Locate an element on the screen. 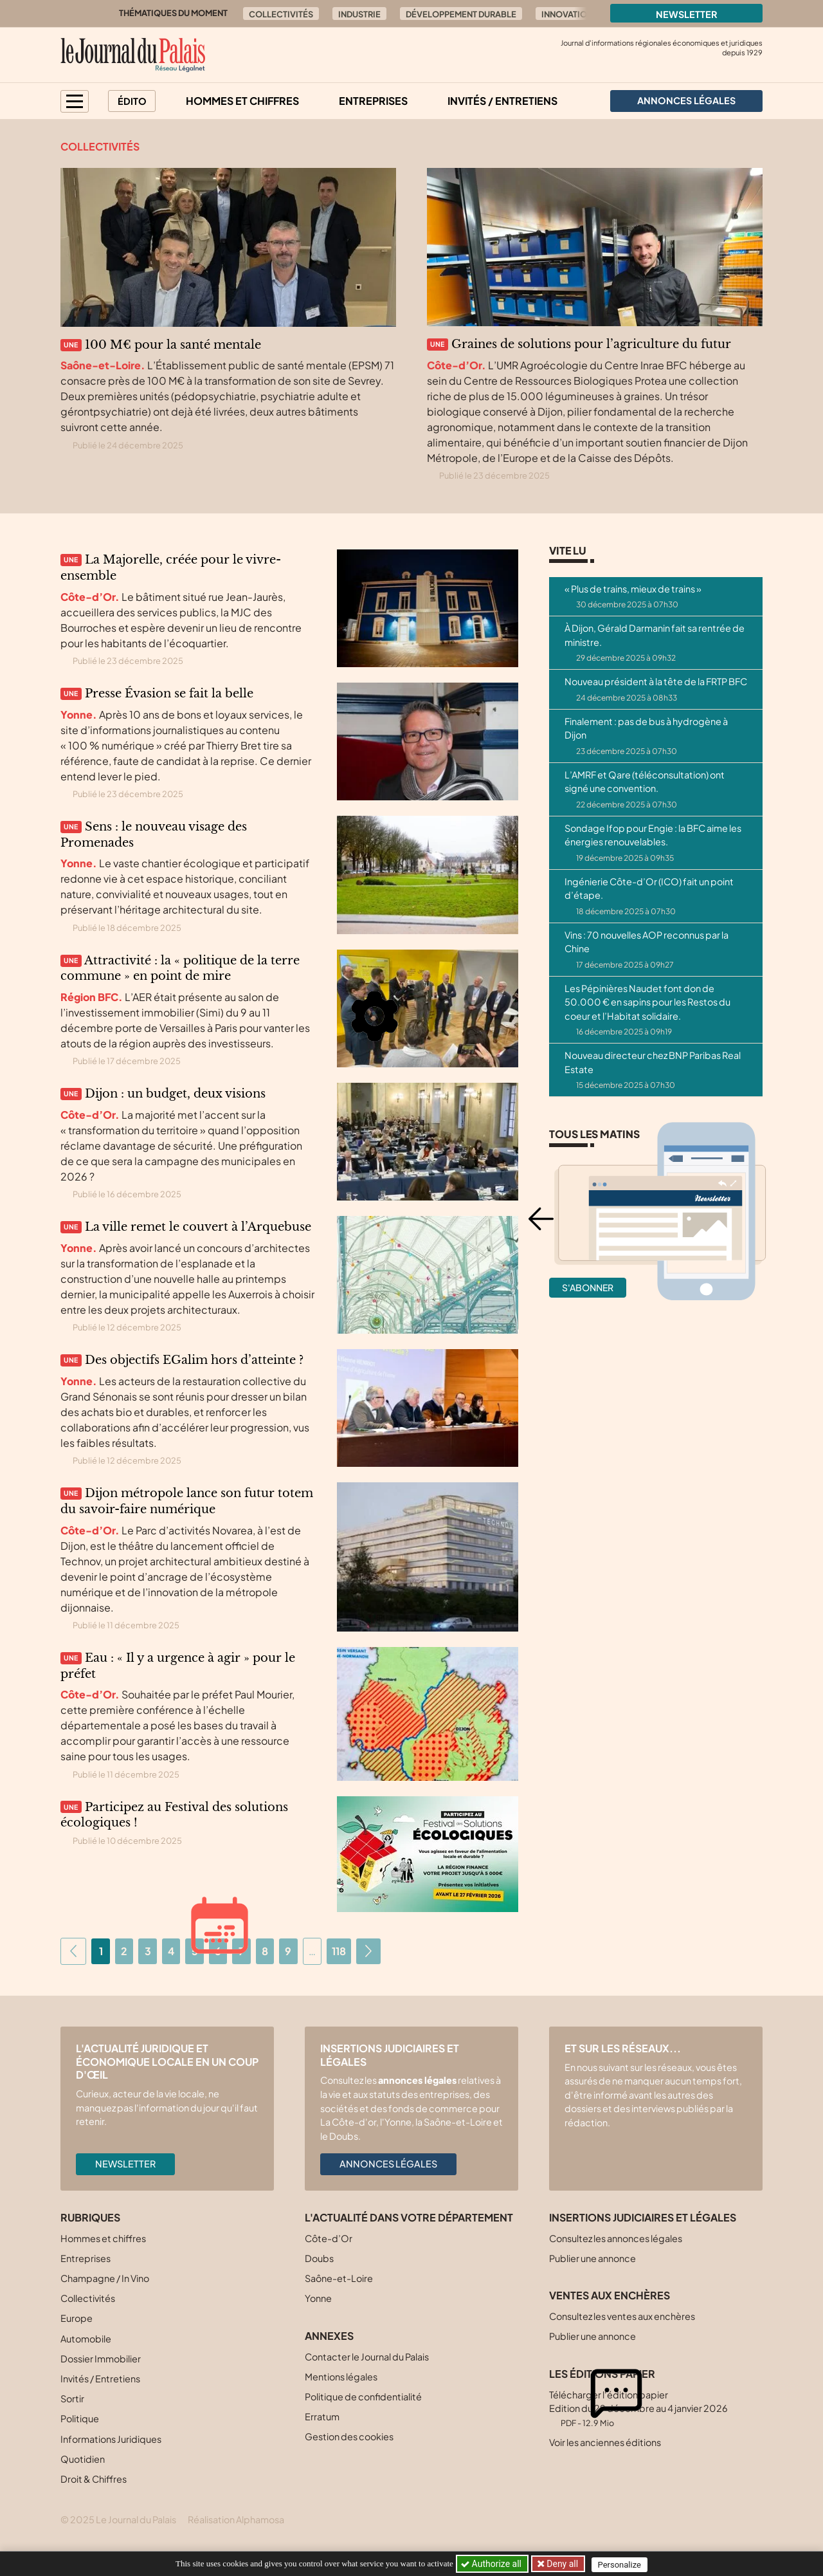  go back to the previous screen is located at coordinates (541, 1219).